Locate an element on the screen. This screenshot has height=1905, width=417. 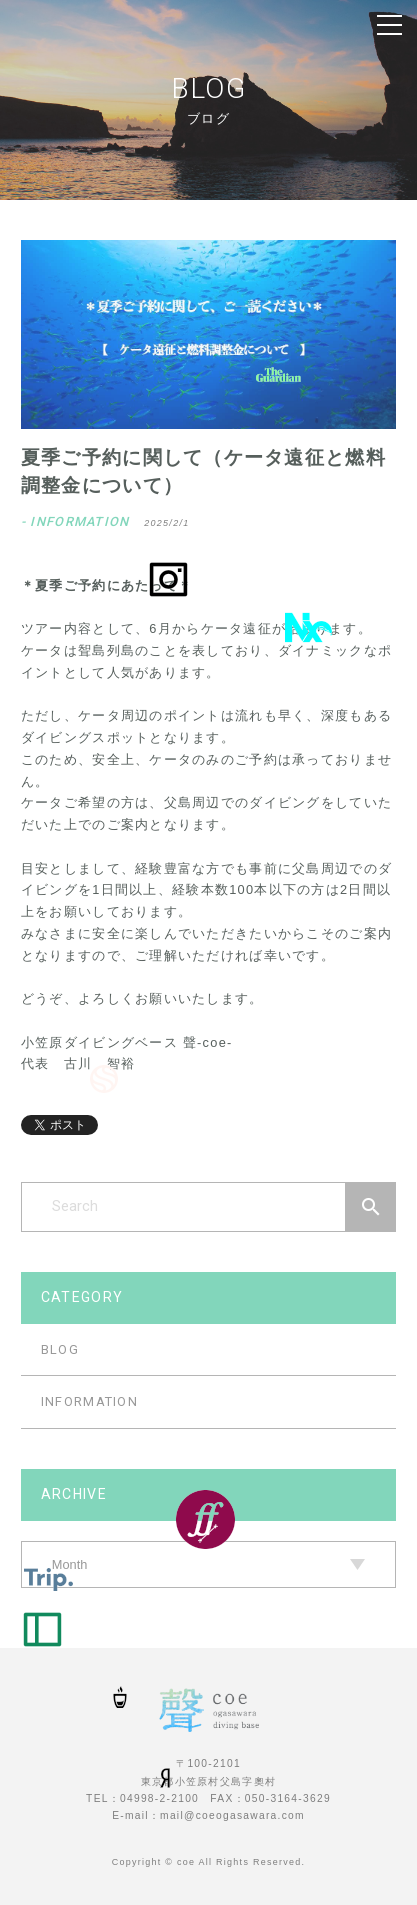
open The Guardian news app is located at coordinates (278, 374).